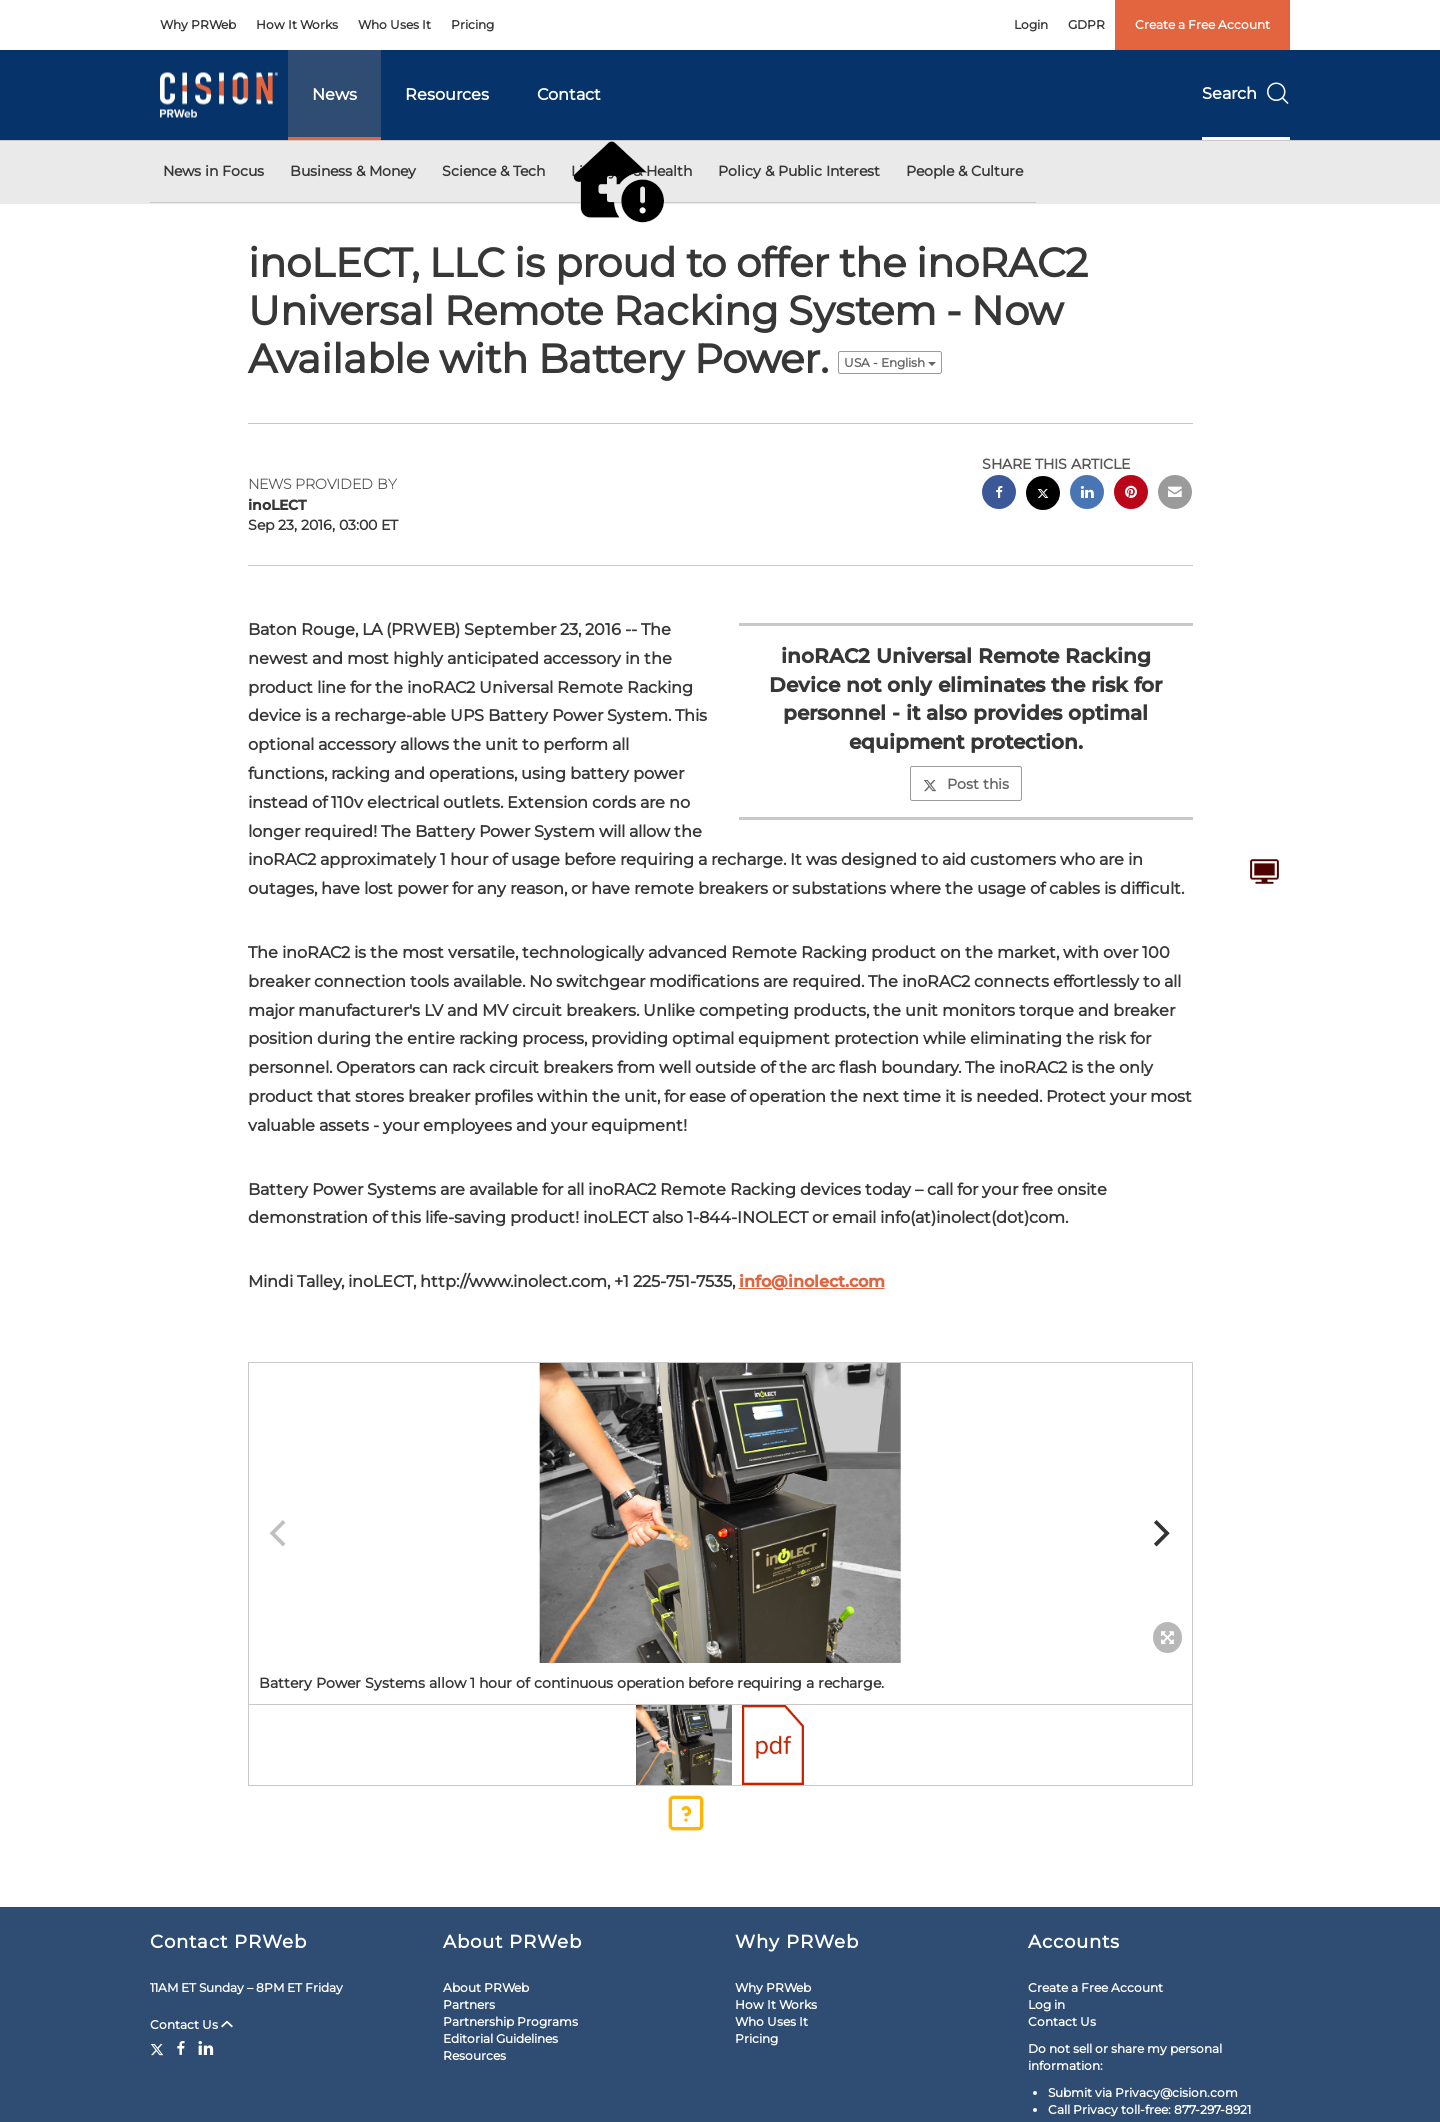 Image resolution: width=1440 pixels, height=2122 pixels. Describe the element at coordinates (1264, 871) in the screenshot. I see `access TV or video streaming options` at that location.